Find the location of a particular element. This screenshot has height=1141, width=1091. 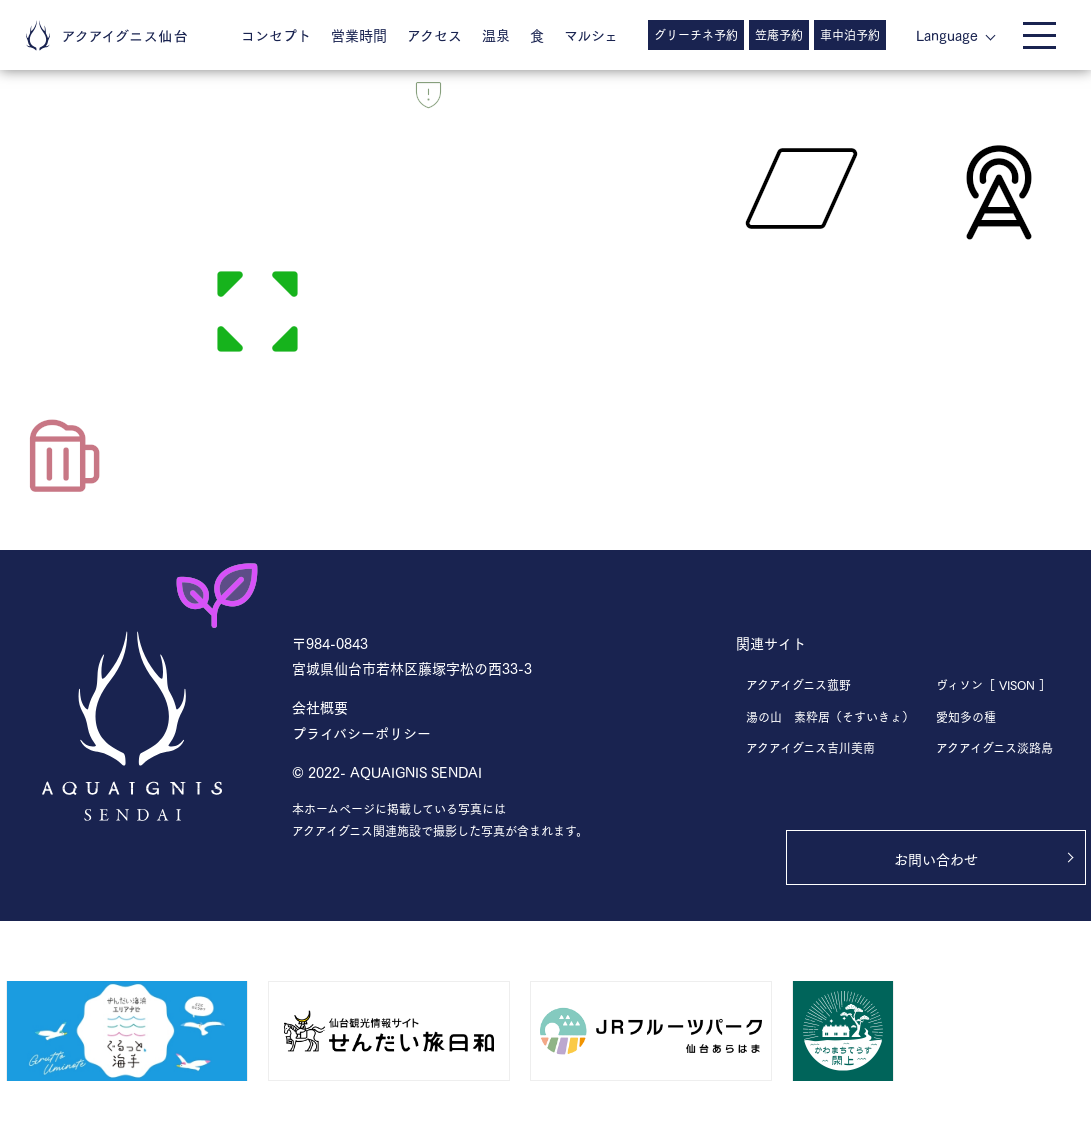

expand to fullscreen mode is located at coordinates (257, 311).